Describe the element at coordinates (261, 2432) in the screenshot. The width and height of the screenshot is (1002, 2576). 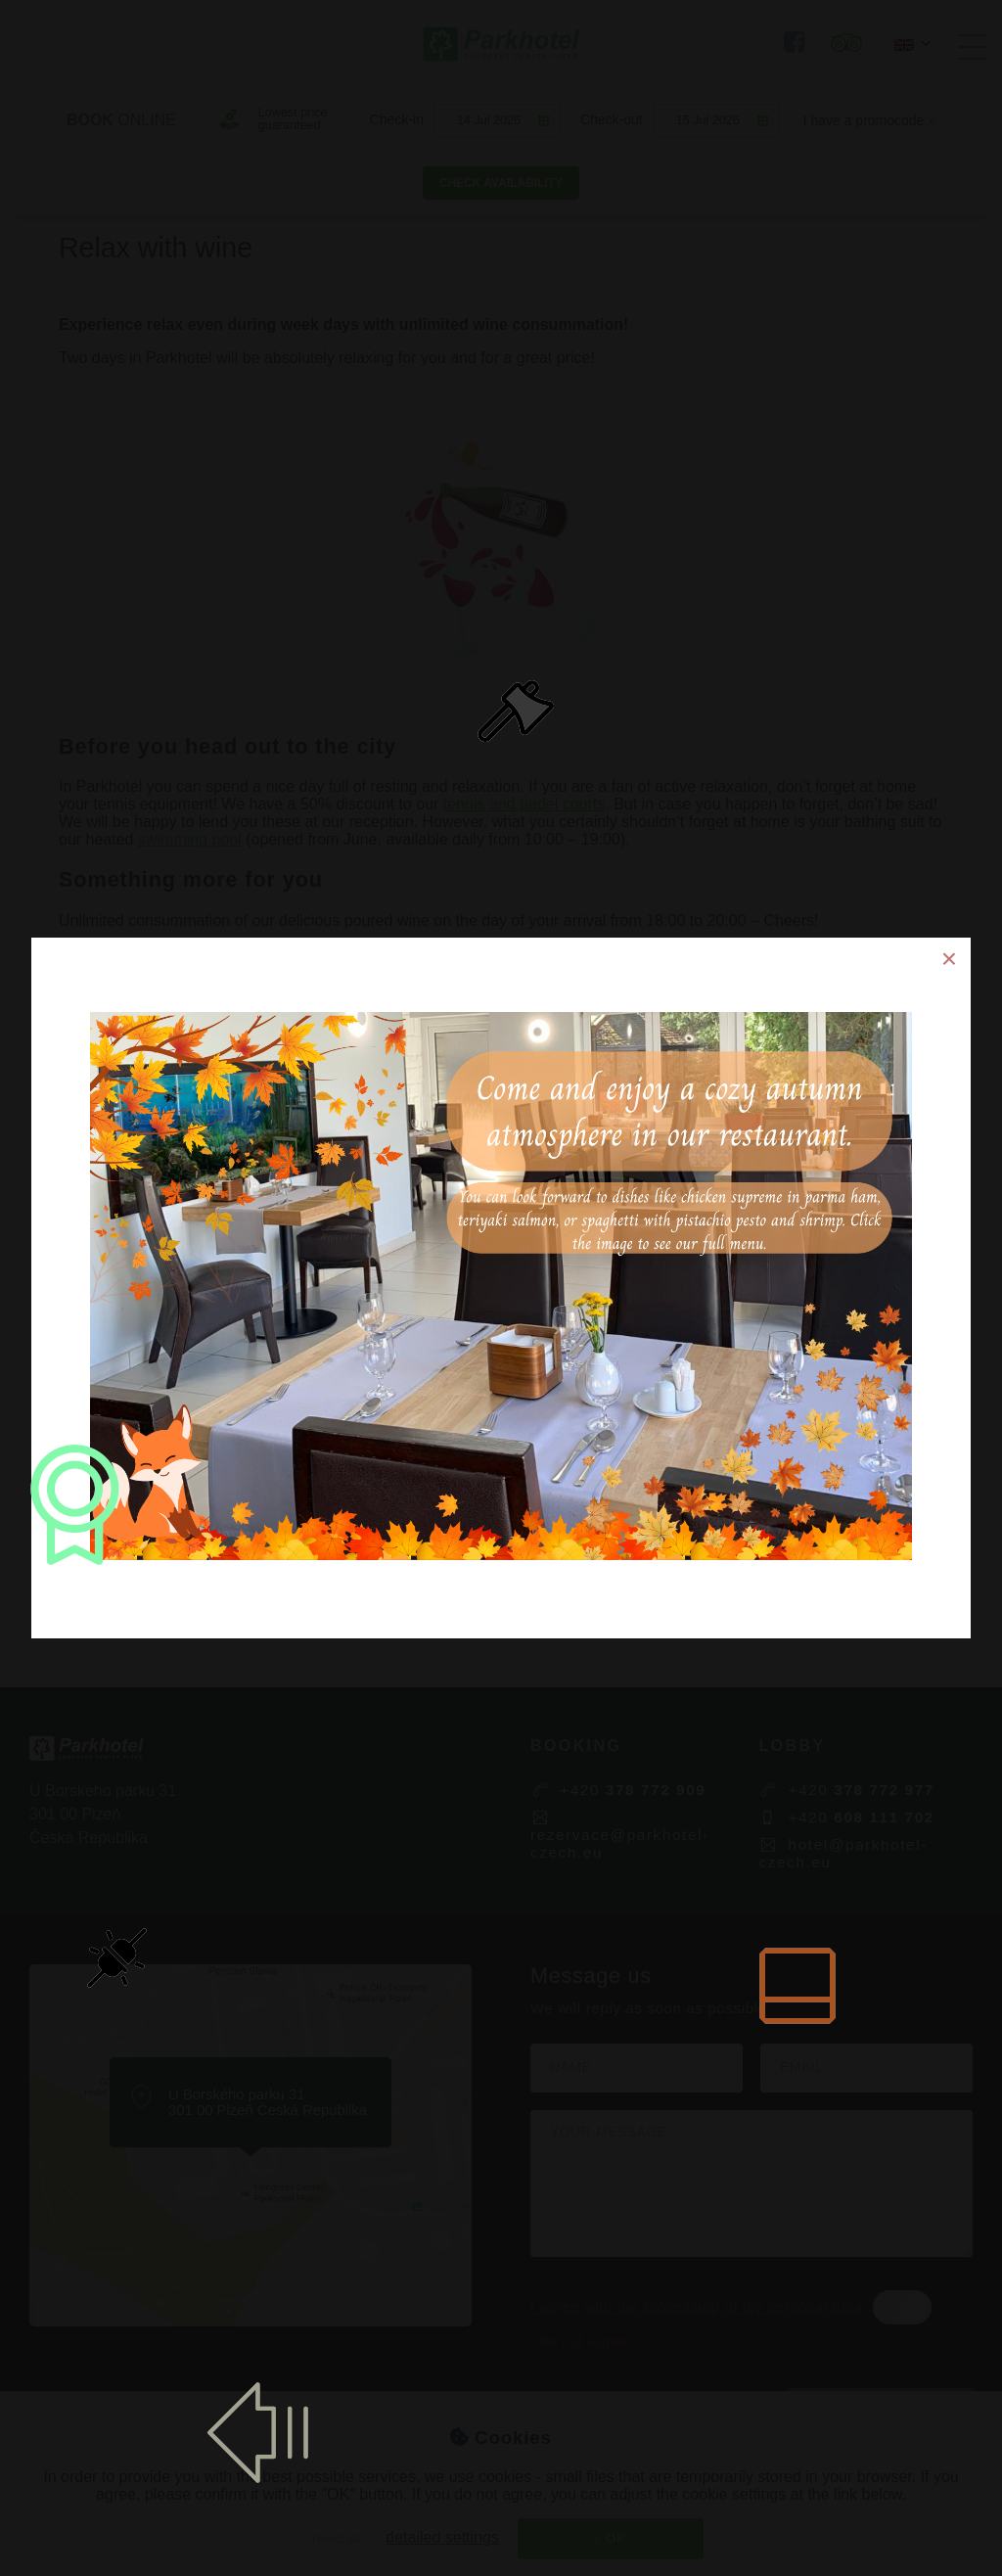
I see `skip to previous track or beginning` at that location.